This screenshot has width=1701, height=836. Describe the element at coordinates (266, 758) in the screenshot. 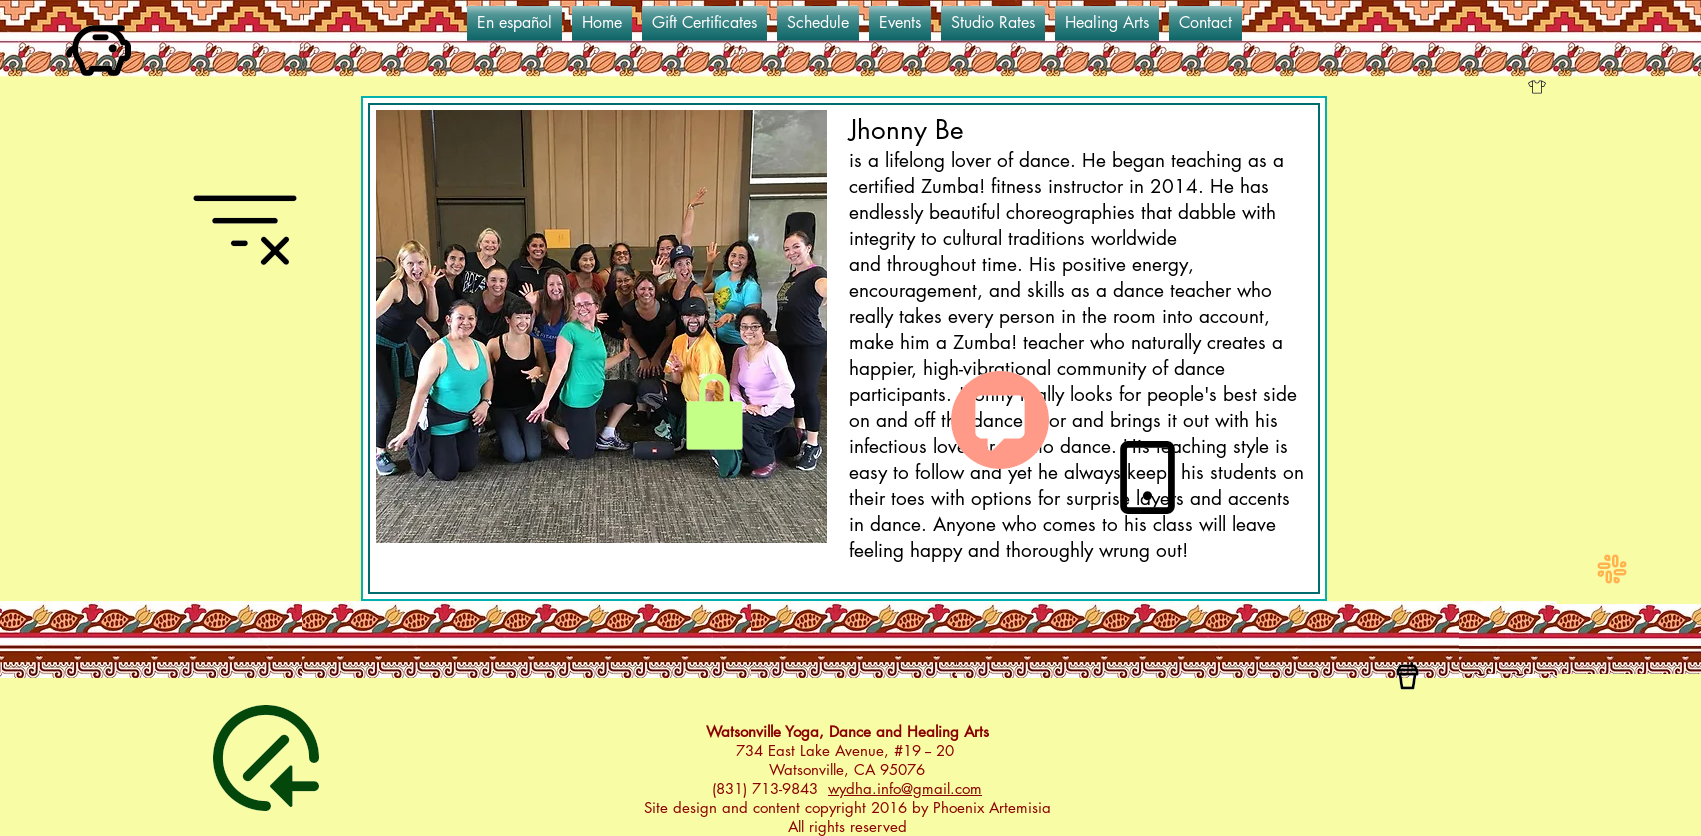

I see `indicates a linked issue was closed as not planned` at that location.